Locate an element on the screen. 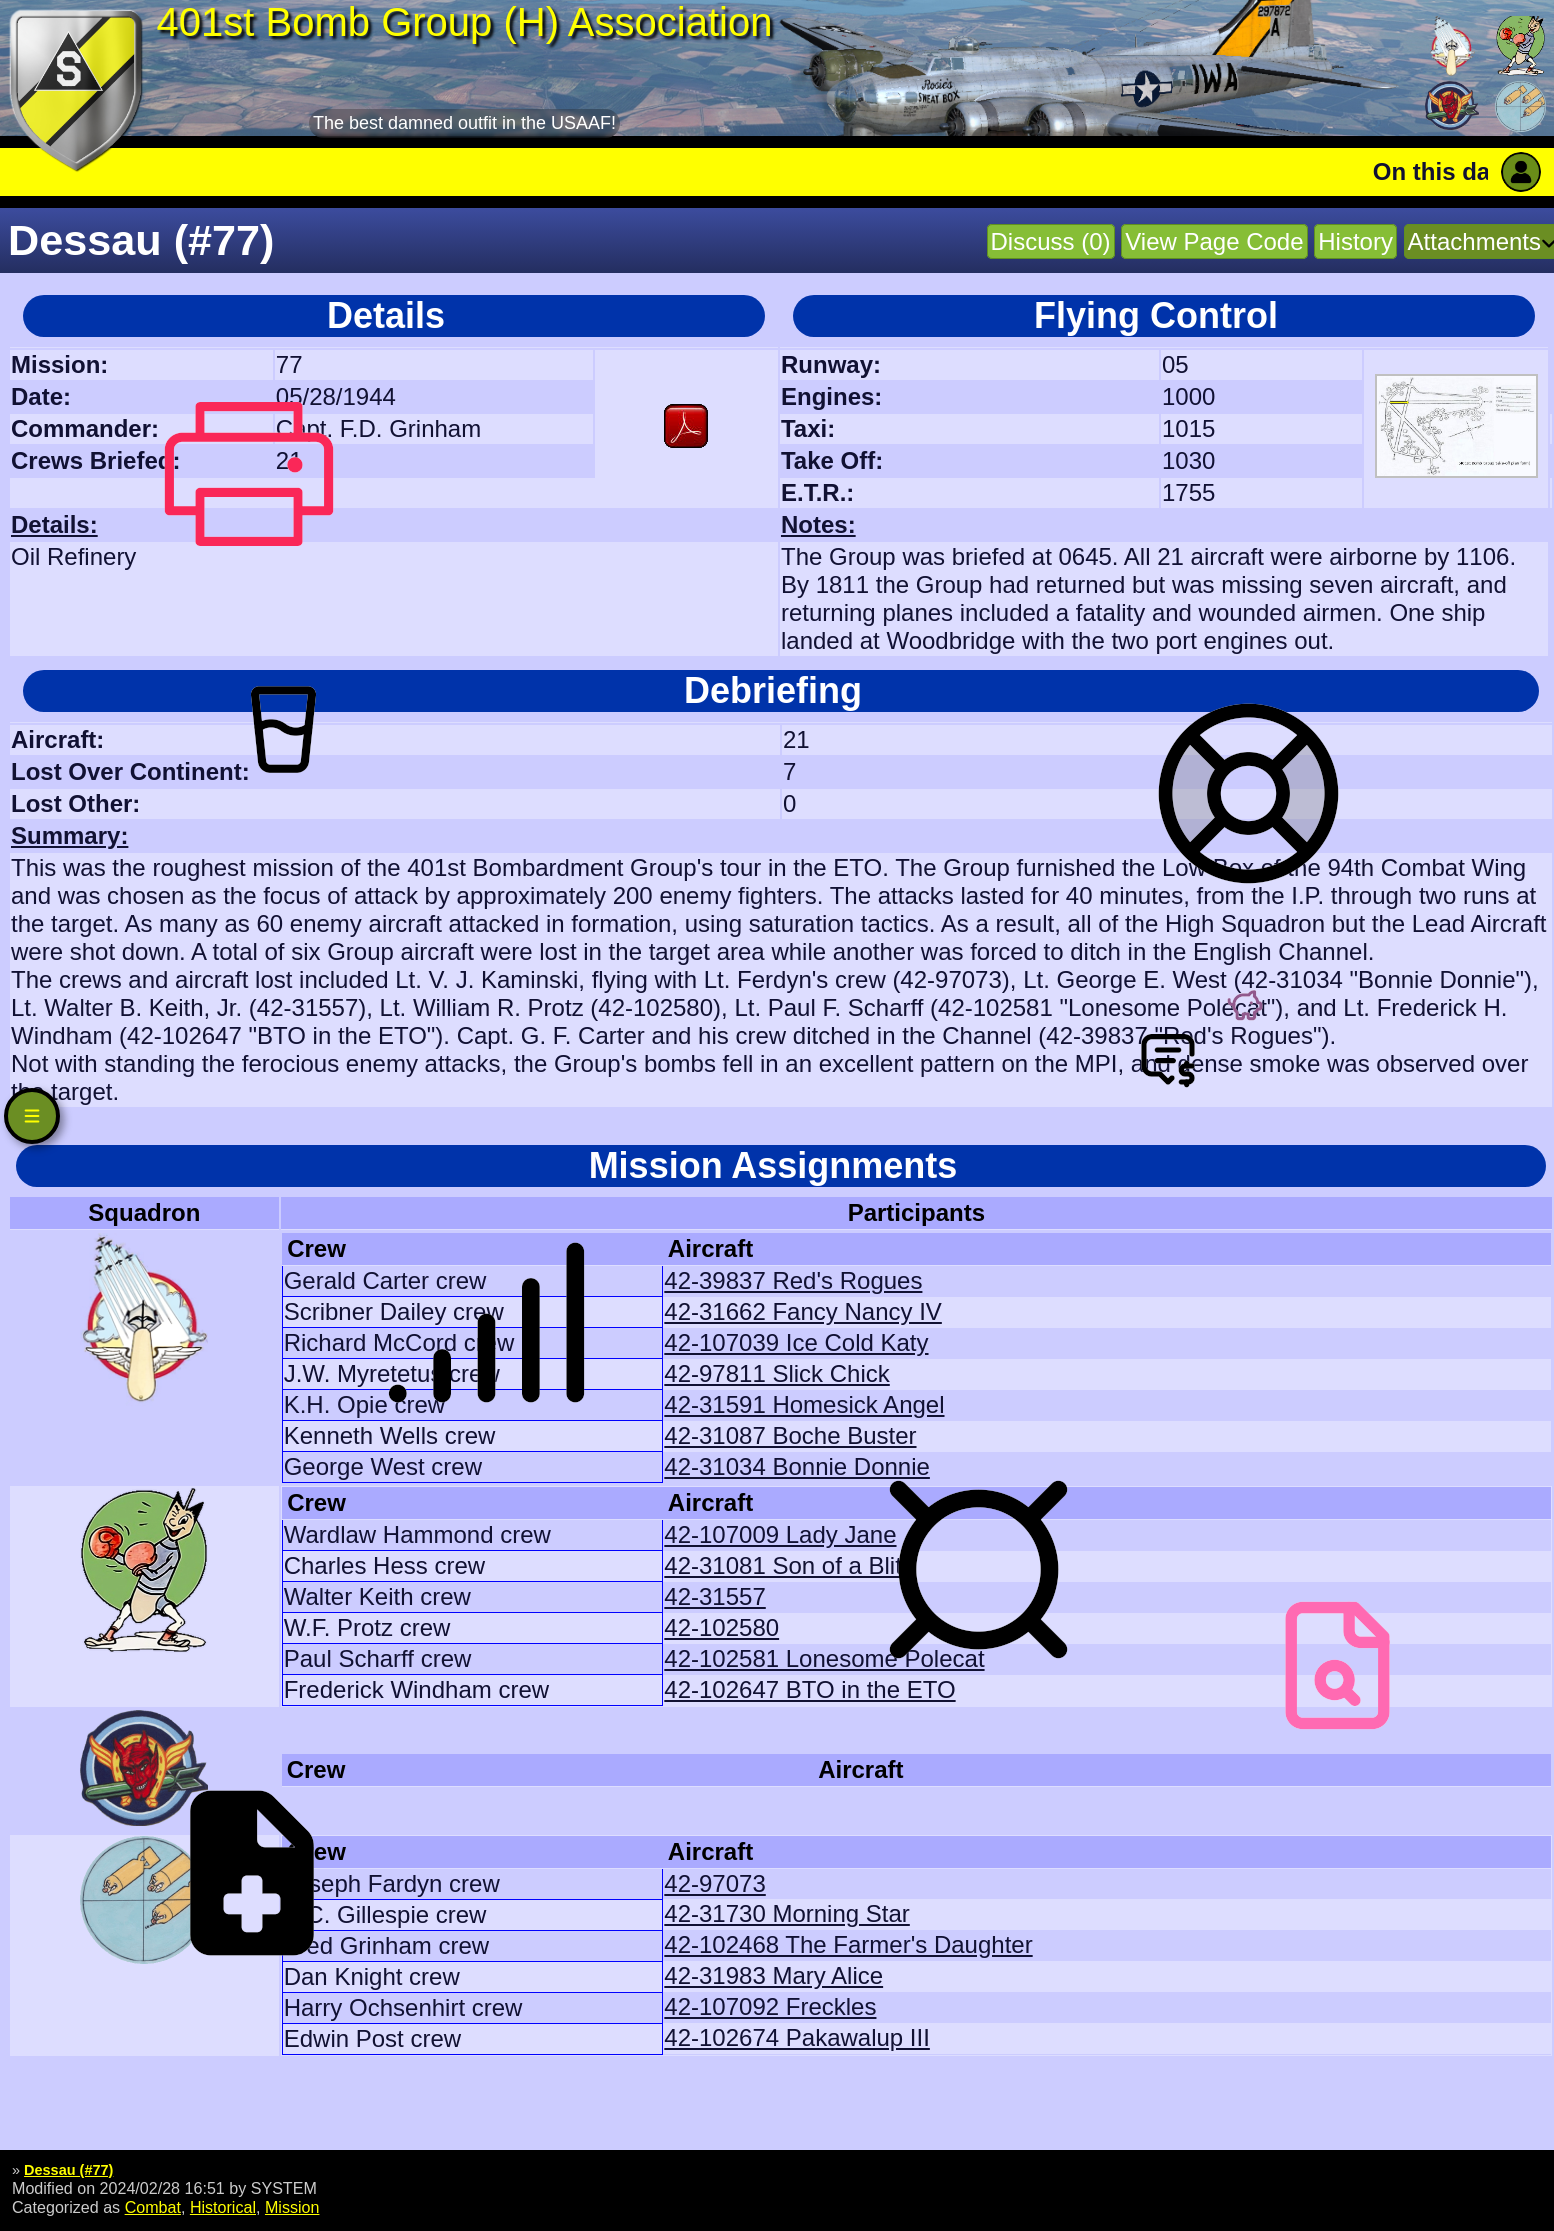 The width and height of the screenshot is (1554, 2231). select or change currency type is located at coordinates (978, 1569).